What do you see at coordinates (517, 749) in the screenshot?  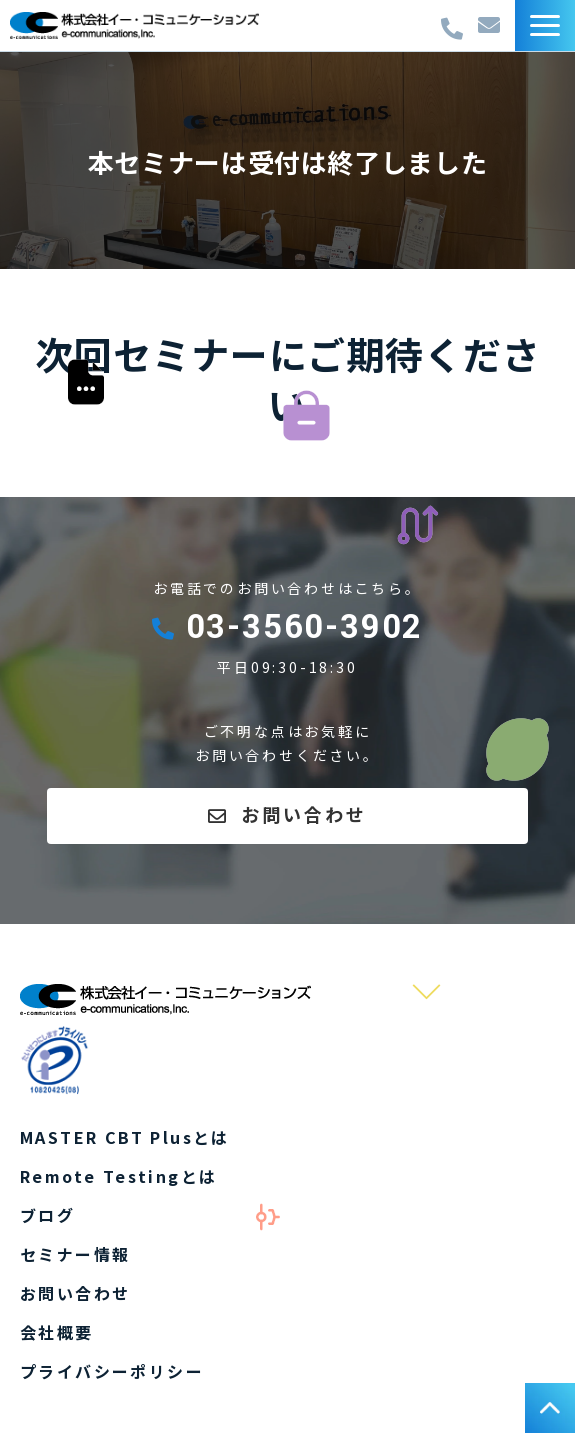 I see `indicates citrus or lemon flavor` at bounding box center [517, 749].